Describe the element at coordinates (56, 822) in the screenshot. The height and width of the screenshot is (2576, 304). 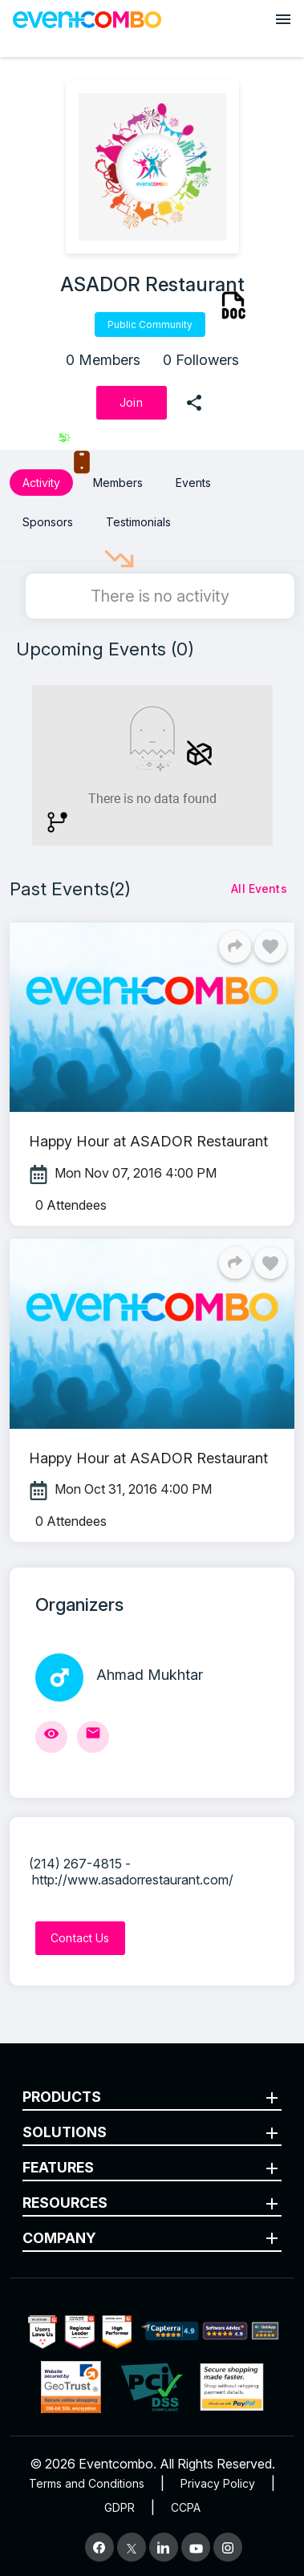
I see `create a new git branch` at that location.